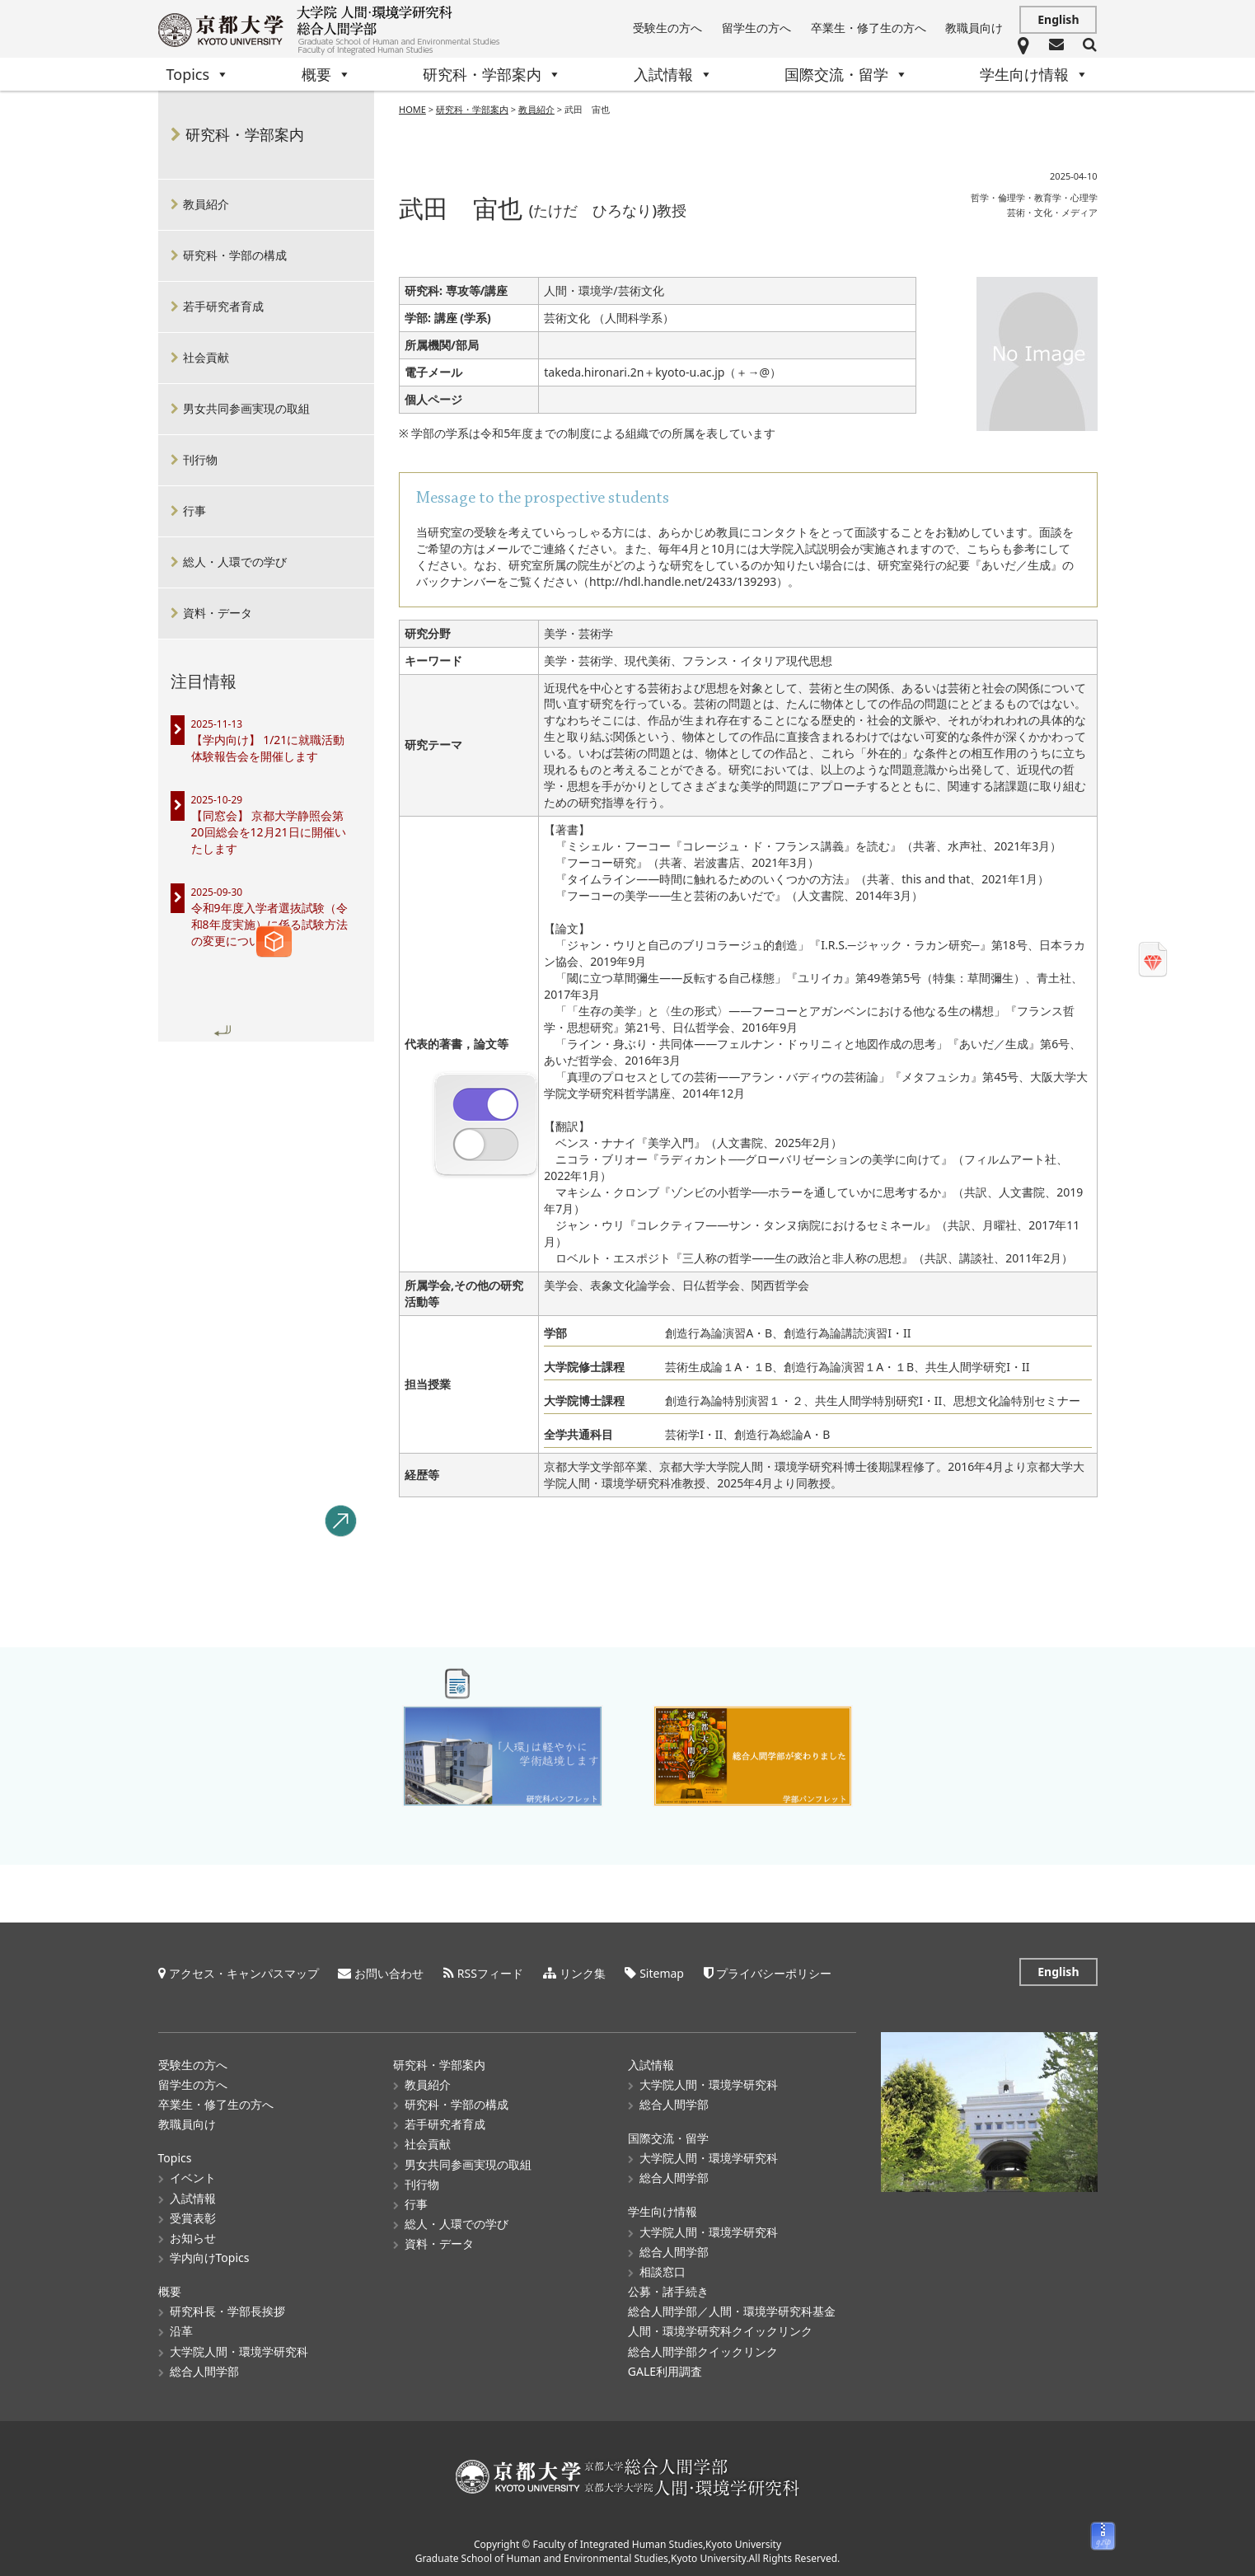 The image size is (1255, 2576). What do you see at coordinates (274, 940) in the screenshot?
I see `open a Blender 3D project file` at bounding box center [274, 940].